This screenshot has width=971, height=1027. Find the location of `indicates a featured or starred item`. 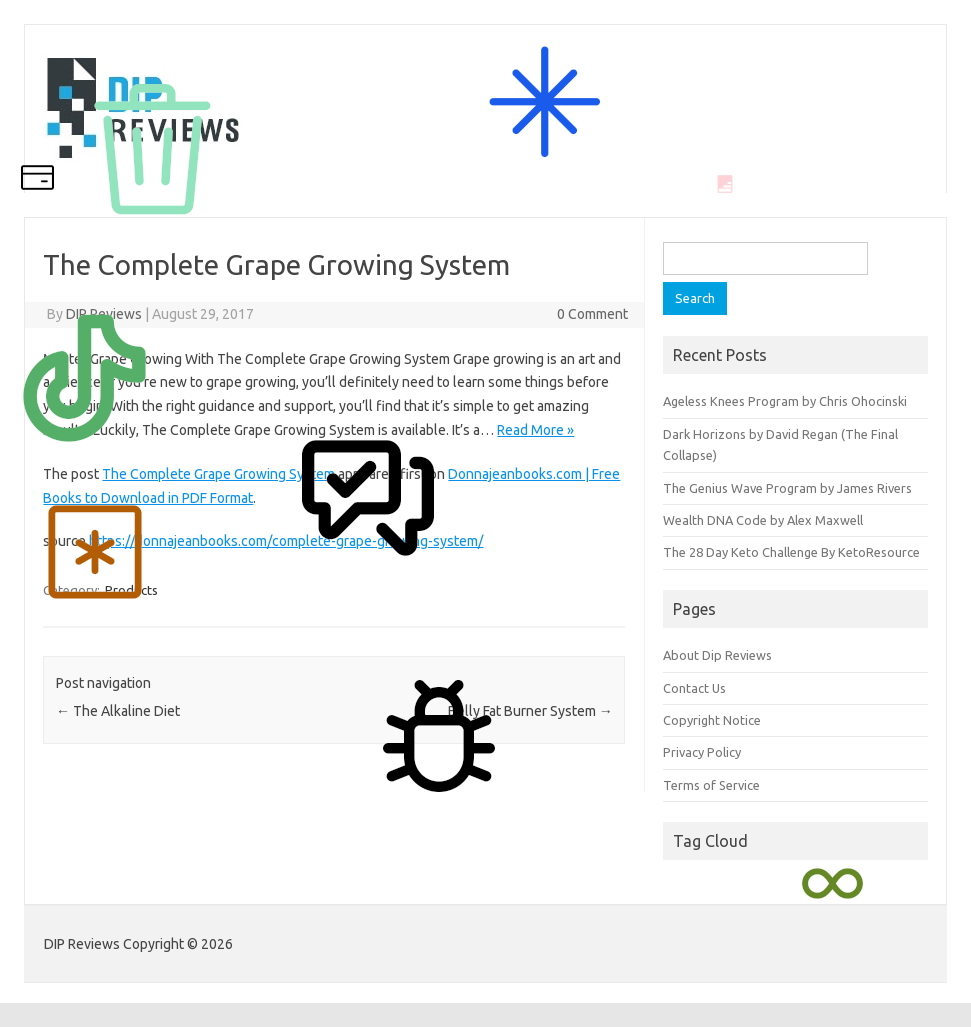

indicates a featured or starred item is located at coordinates (546, 103).